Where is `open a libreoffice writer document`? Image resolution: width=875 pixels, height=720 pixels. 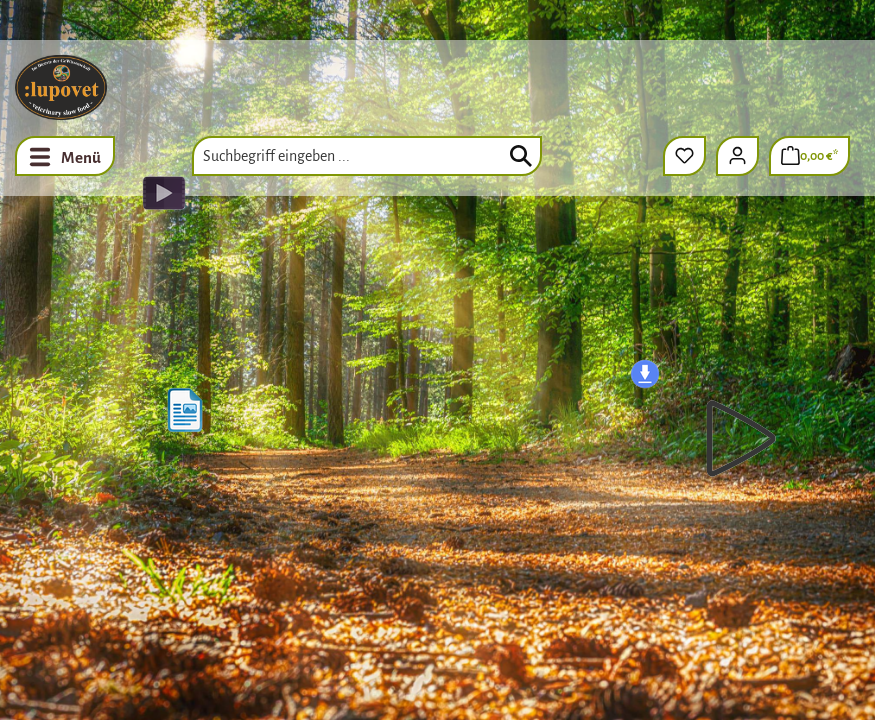
open a libreoffice writer document is located at coordinates (185, 410).